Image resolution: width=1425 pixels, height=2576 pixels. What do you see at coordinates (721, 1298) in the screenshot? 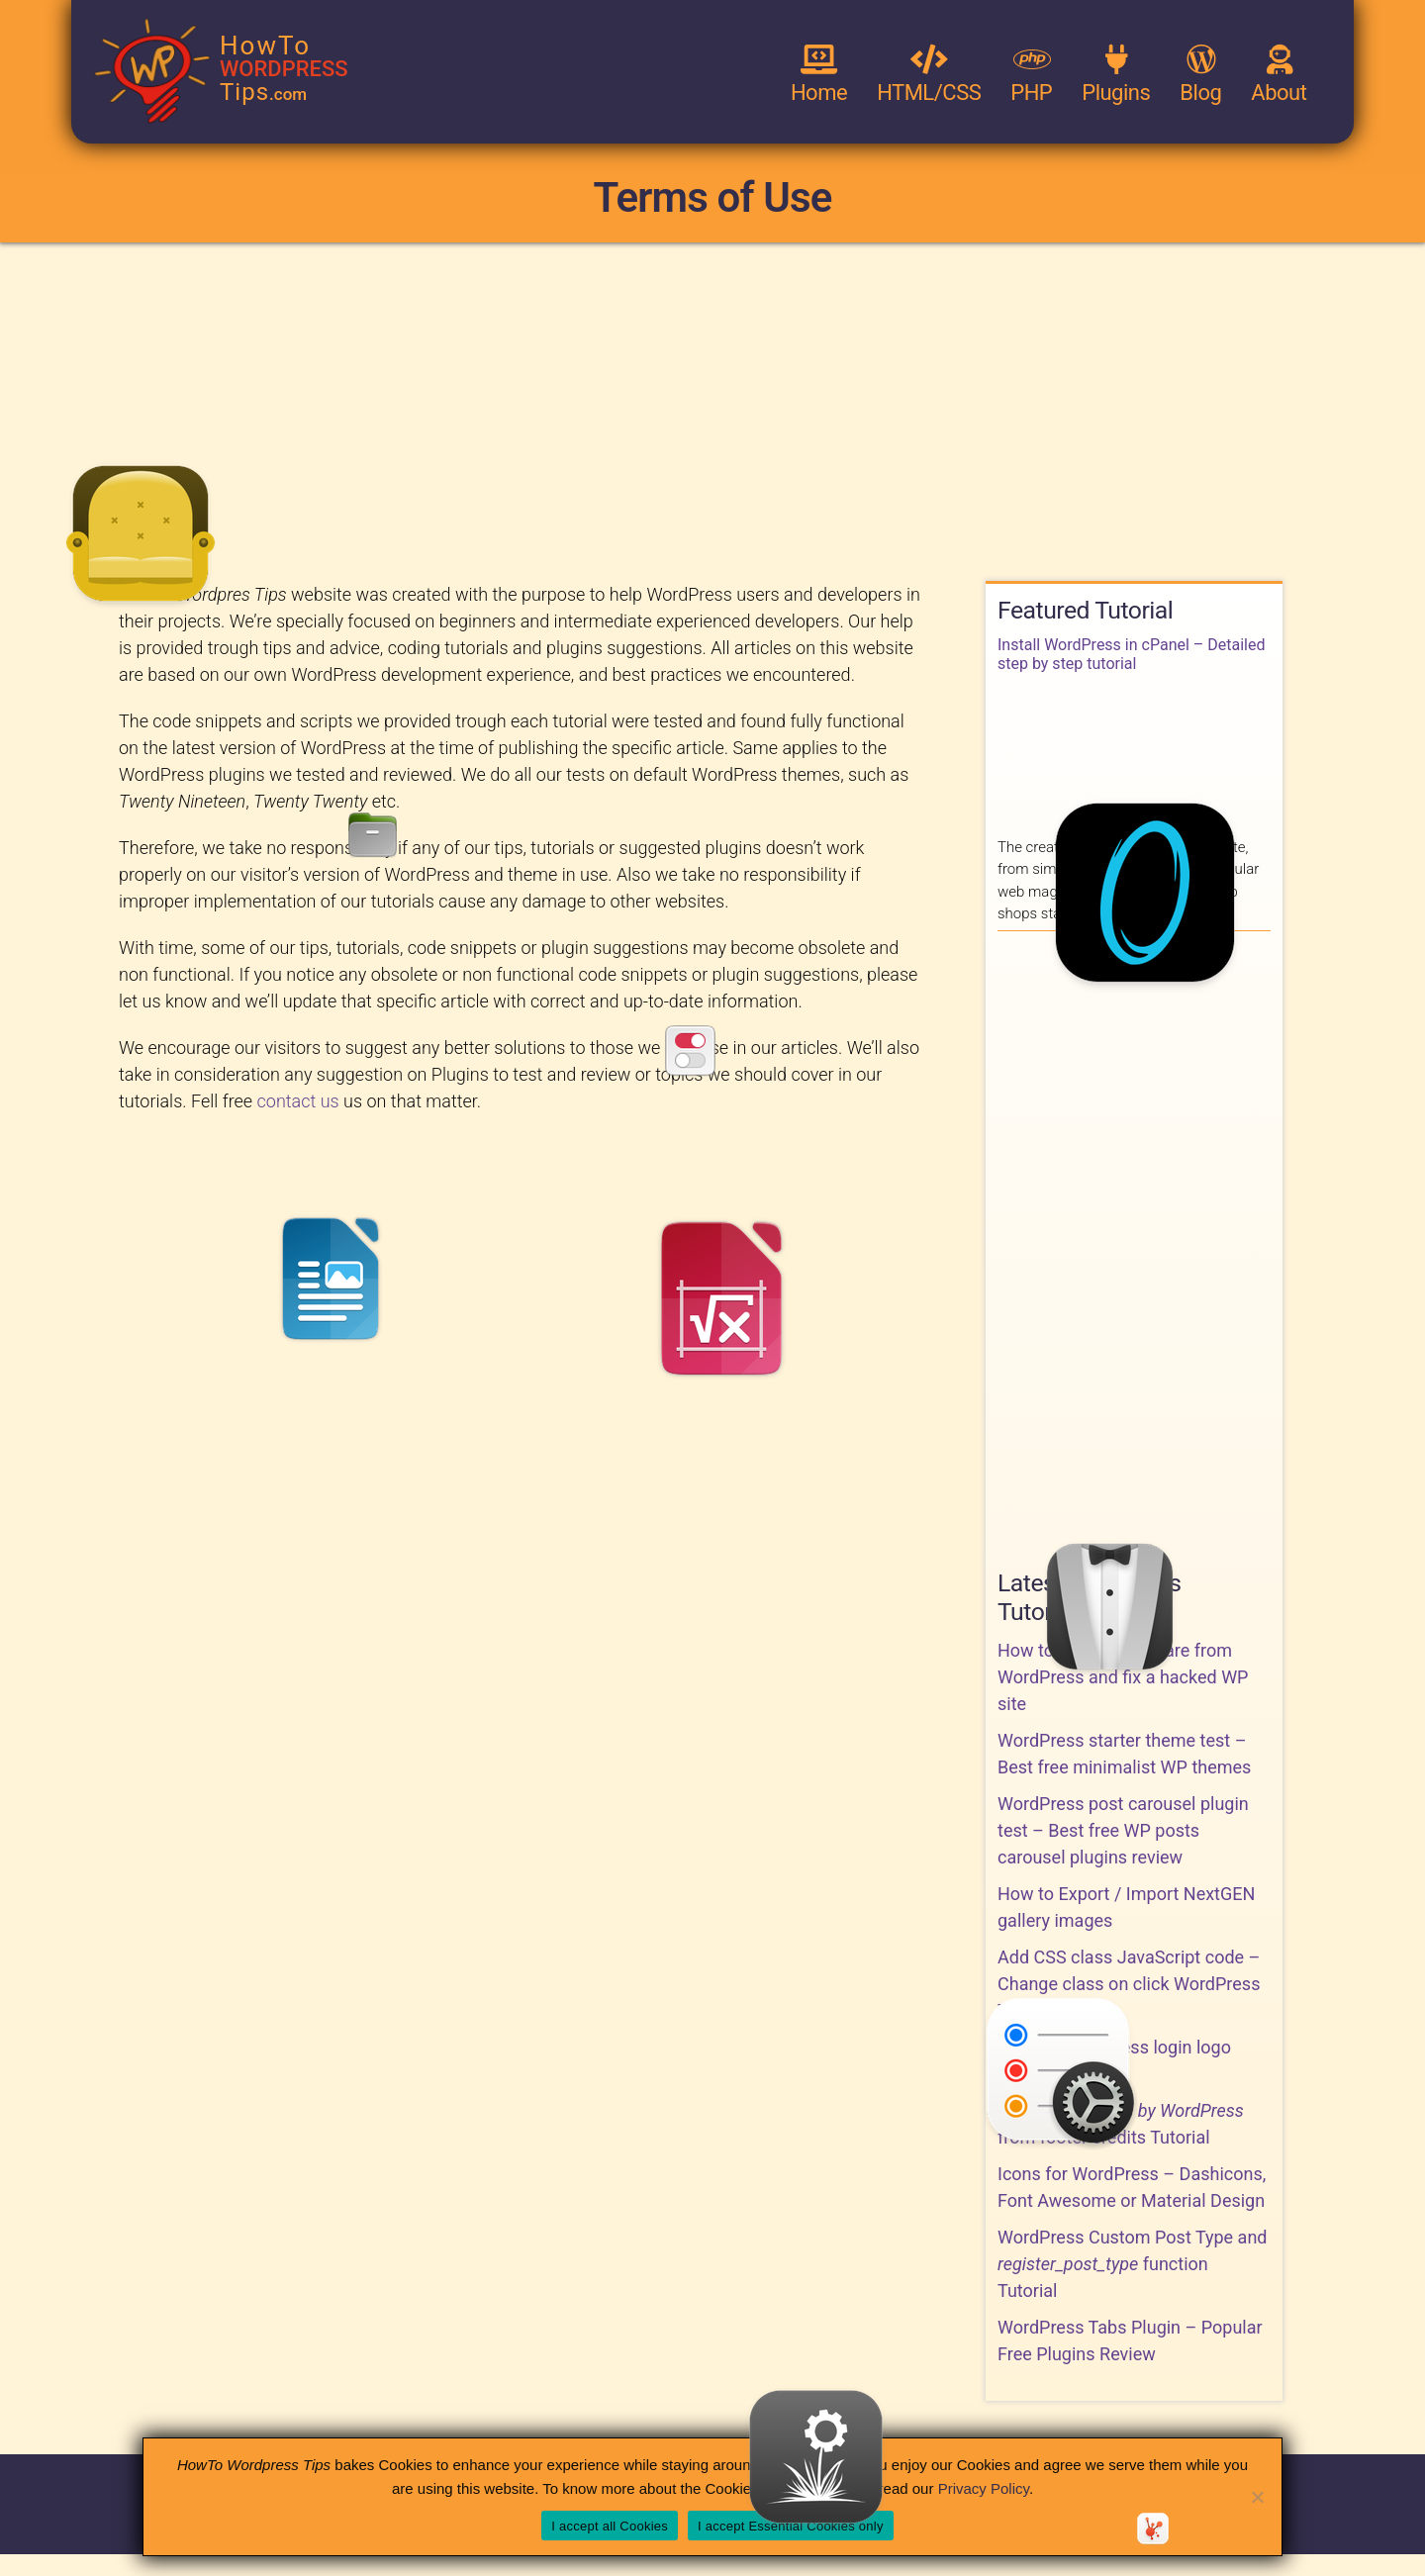
I see `open LibreOffice Math formula editor` at bounding box center [721, 1298].